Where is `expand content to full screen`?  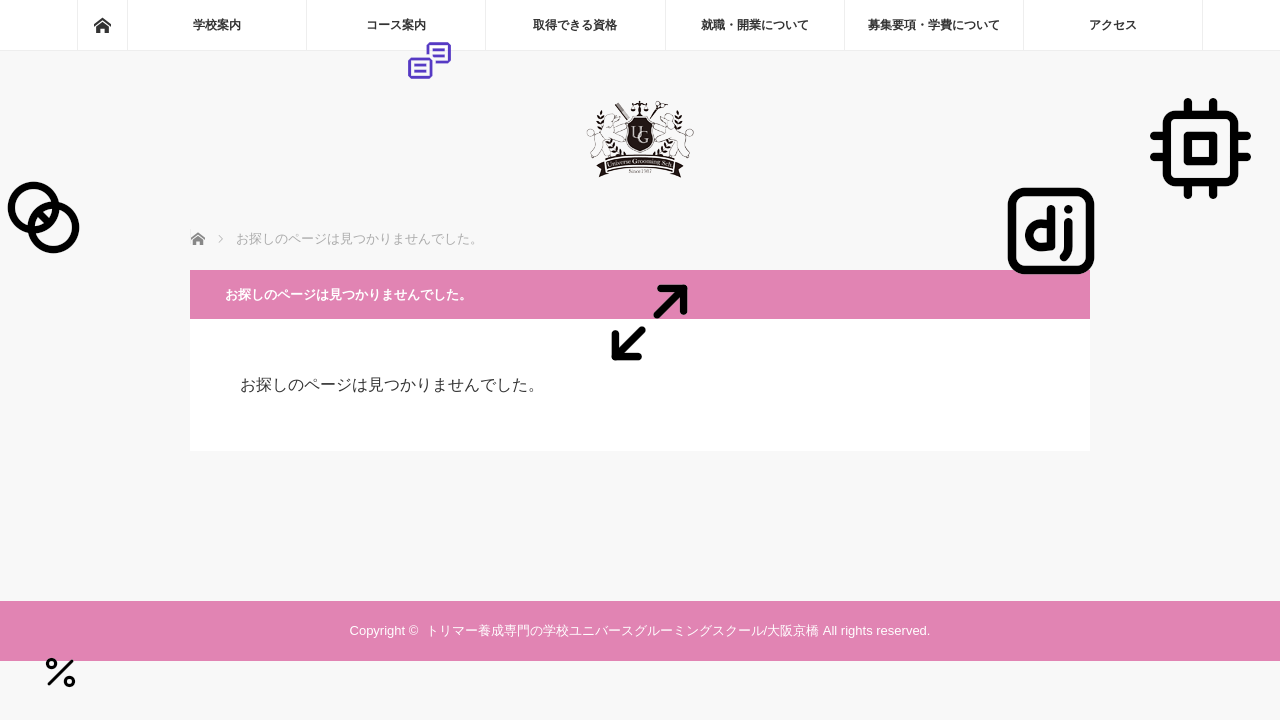 expand content to full screen is located at coordinates (649, 322).